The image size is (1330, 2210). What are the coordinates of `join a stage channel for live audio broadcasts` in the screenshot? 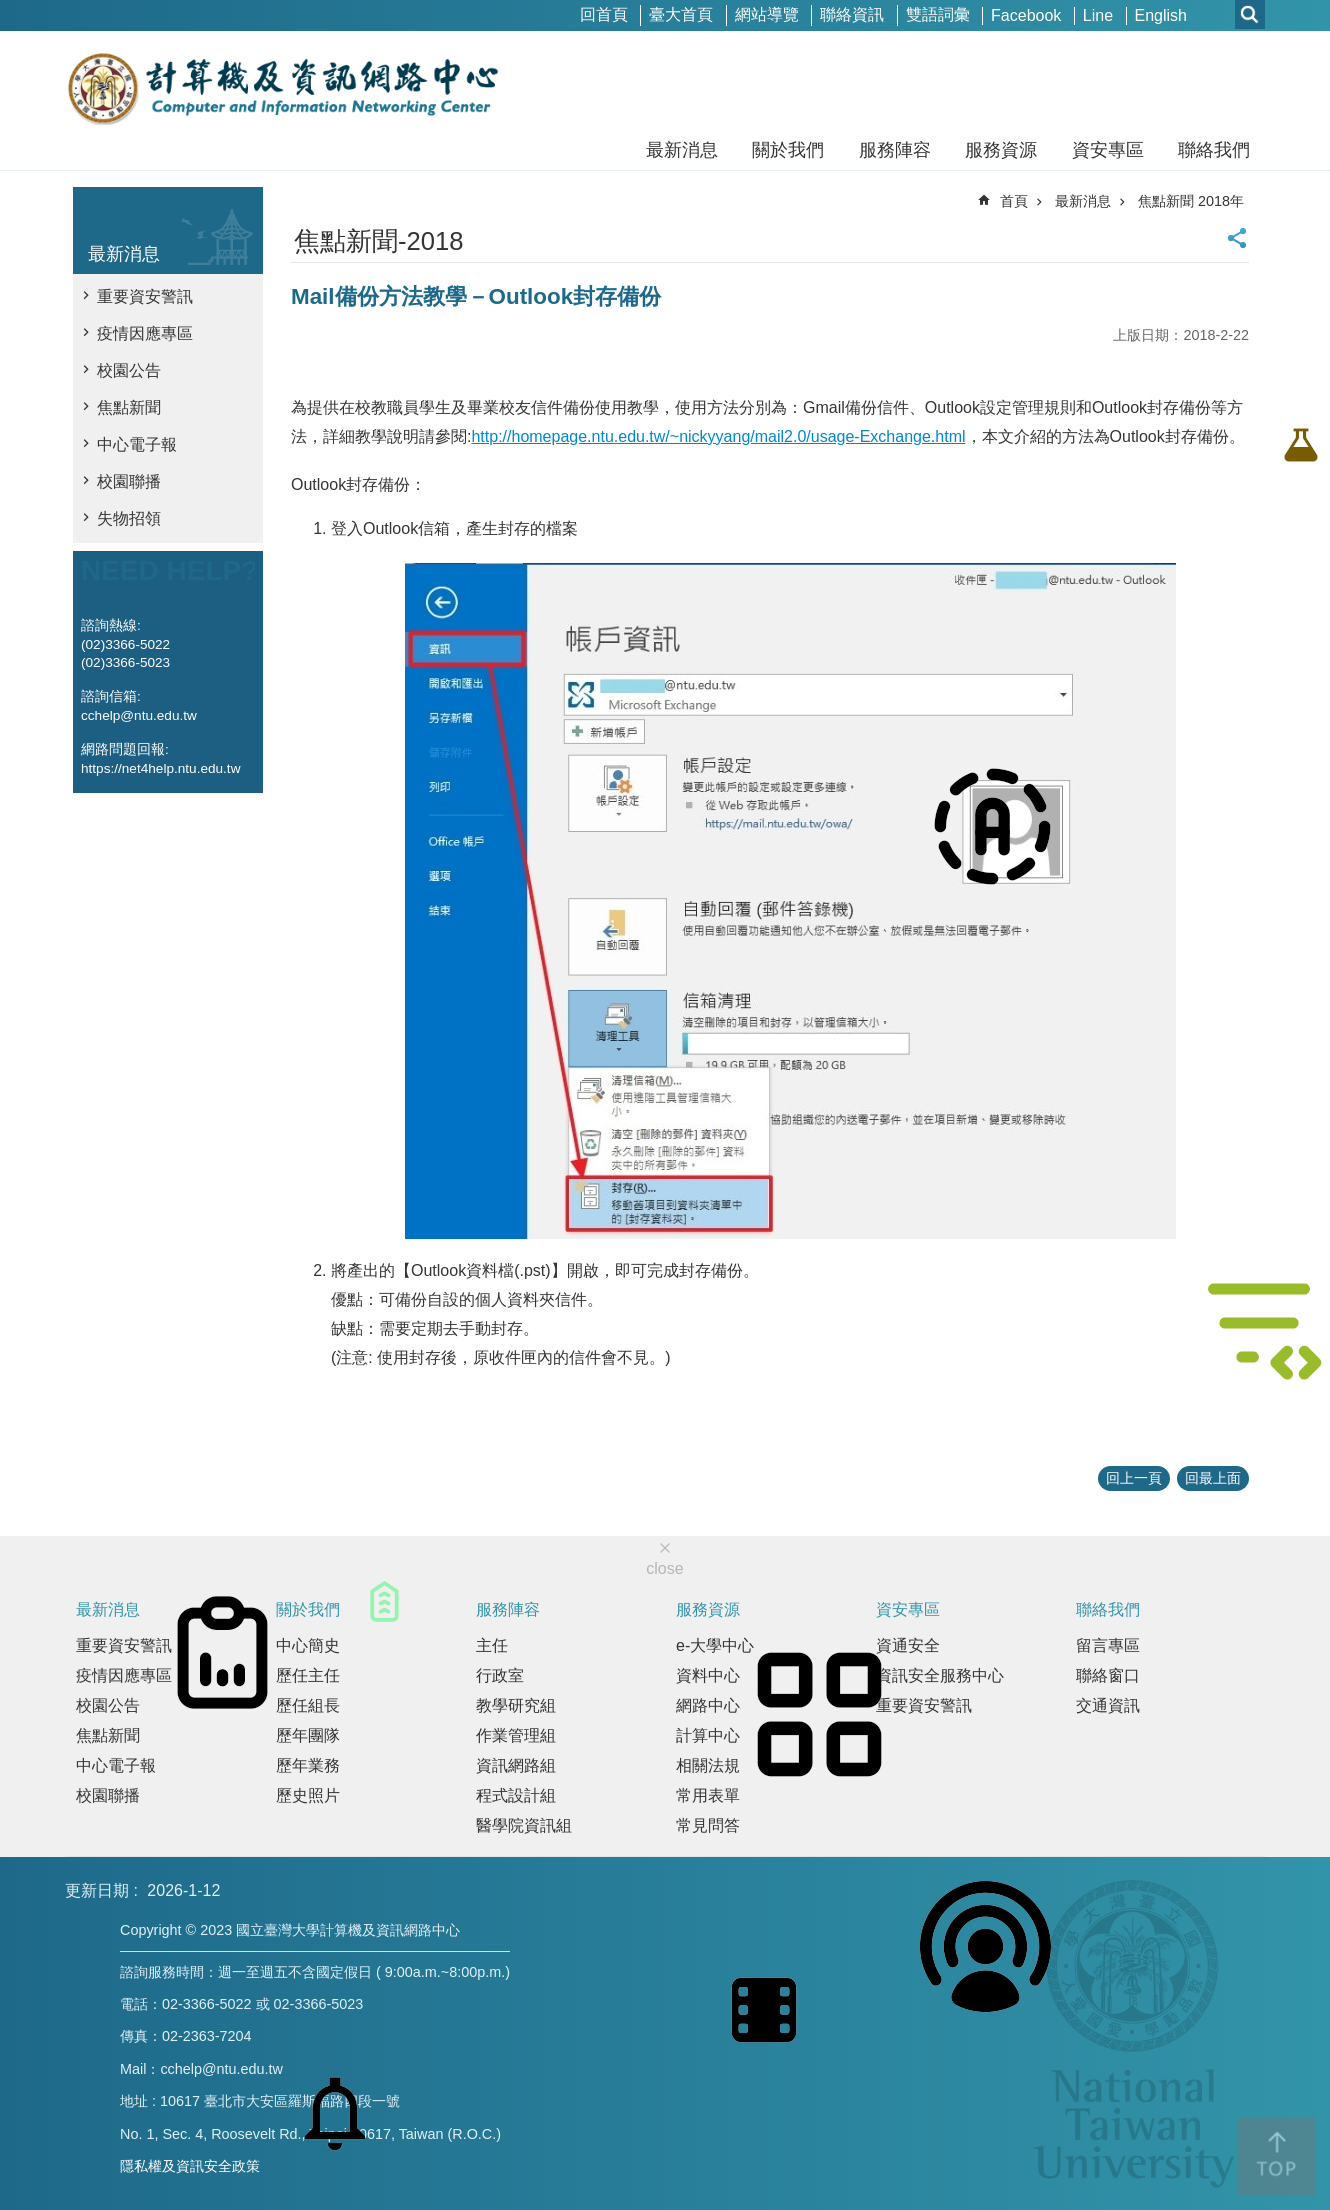 It's located at (985, 1946).